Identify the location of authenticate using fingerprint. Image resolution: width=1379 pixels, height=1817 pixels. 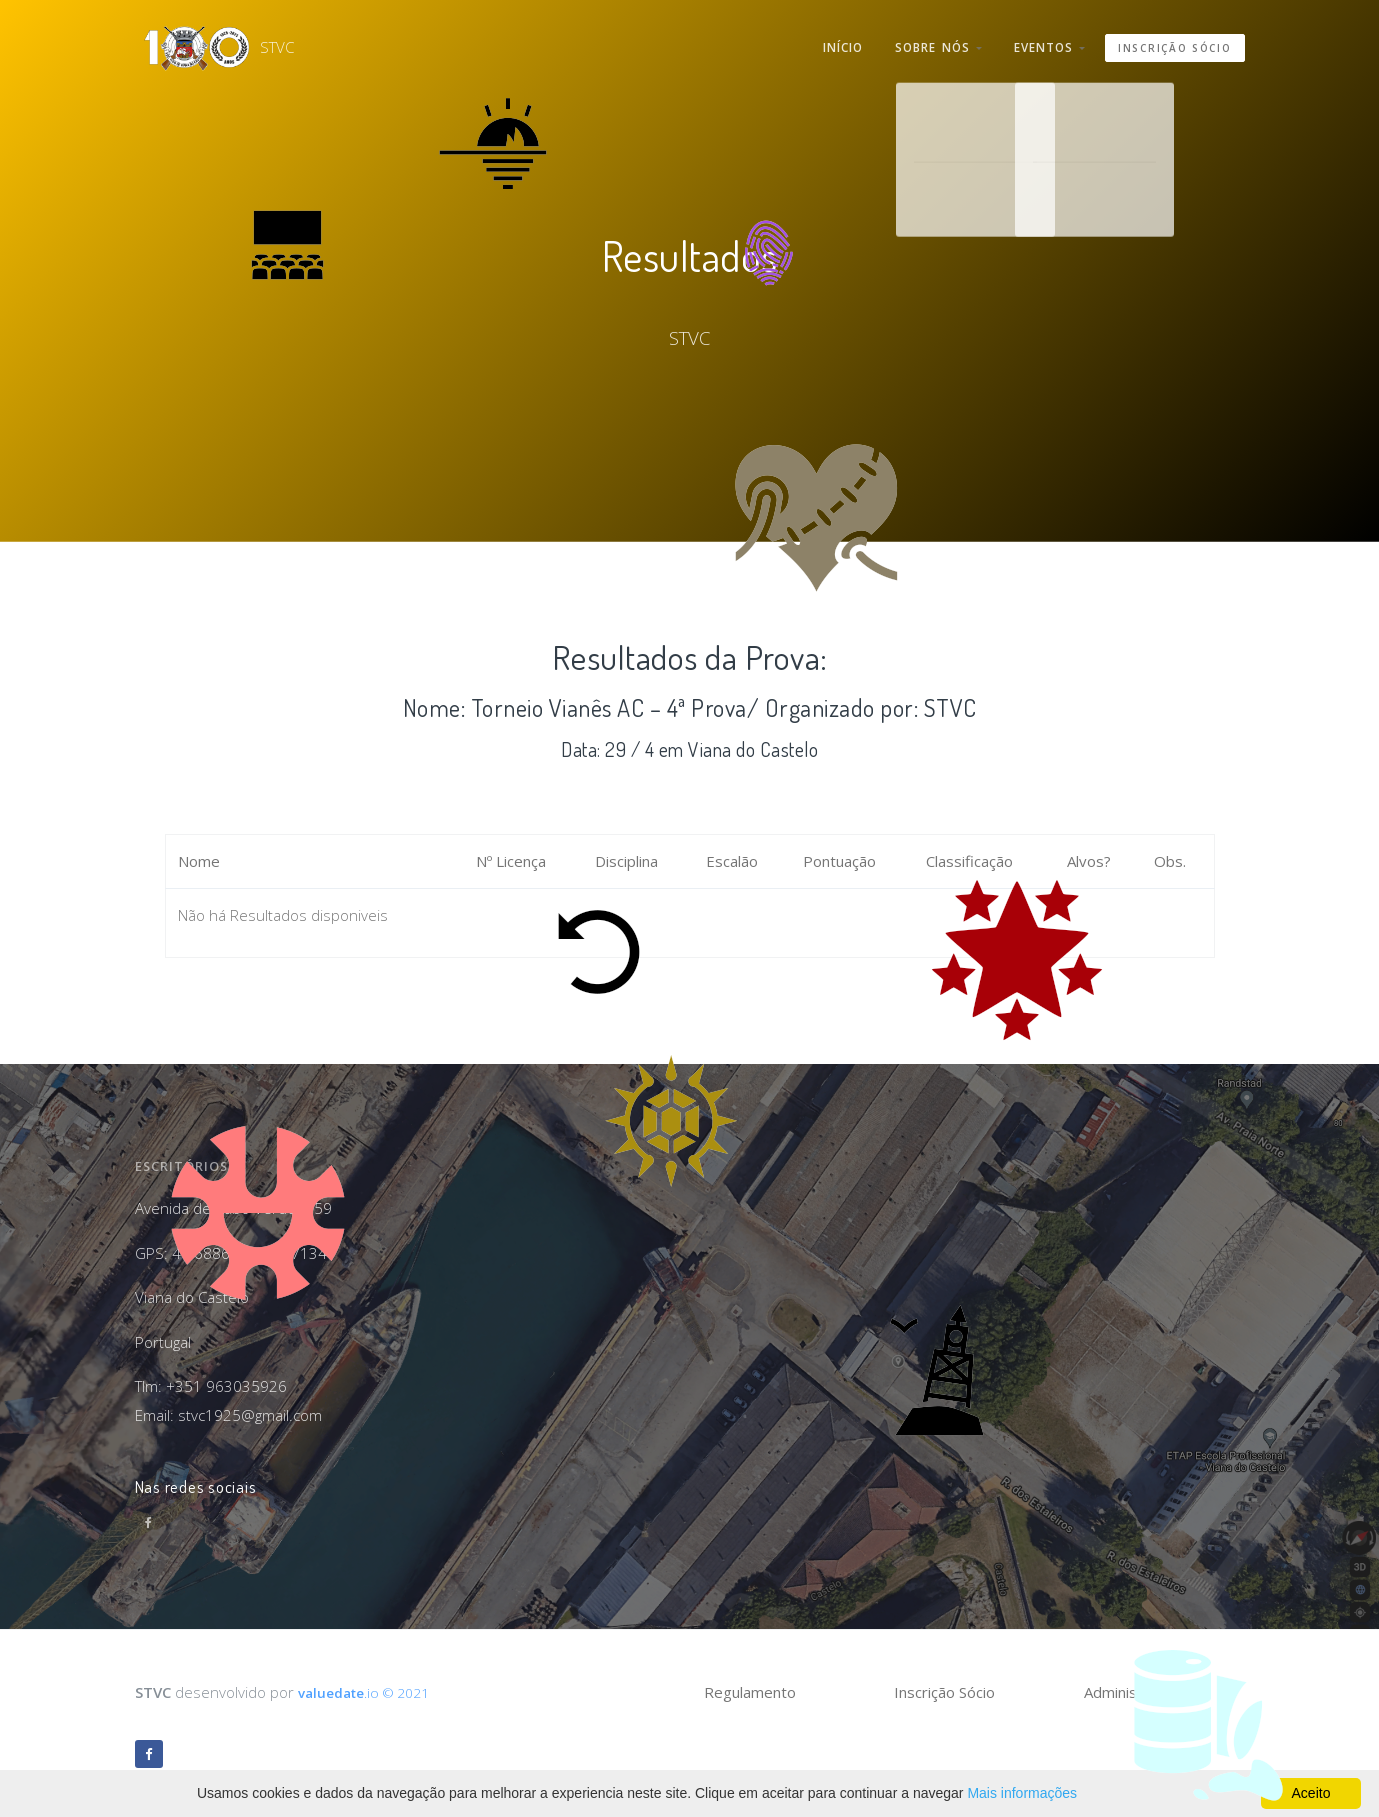
(768, 252).